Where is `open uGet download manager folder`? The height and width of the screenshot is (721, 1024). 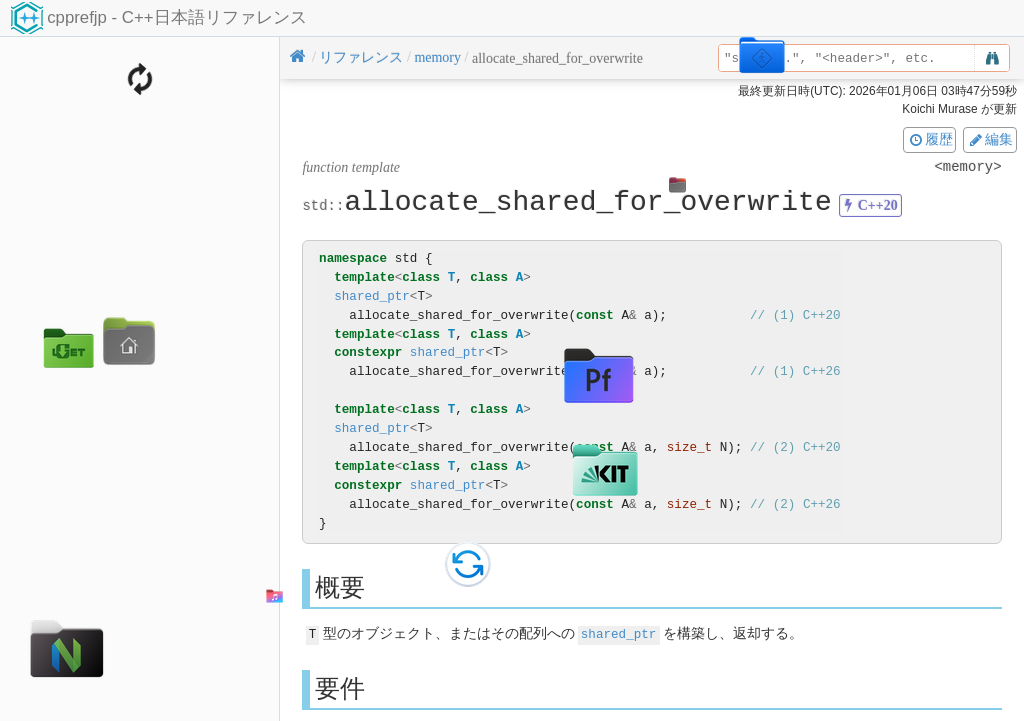 open uGet download manager folder is located at coordinates (68, 349).